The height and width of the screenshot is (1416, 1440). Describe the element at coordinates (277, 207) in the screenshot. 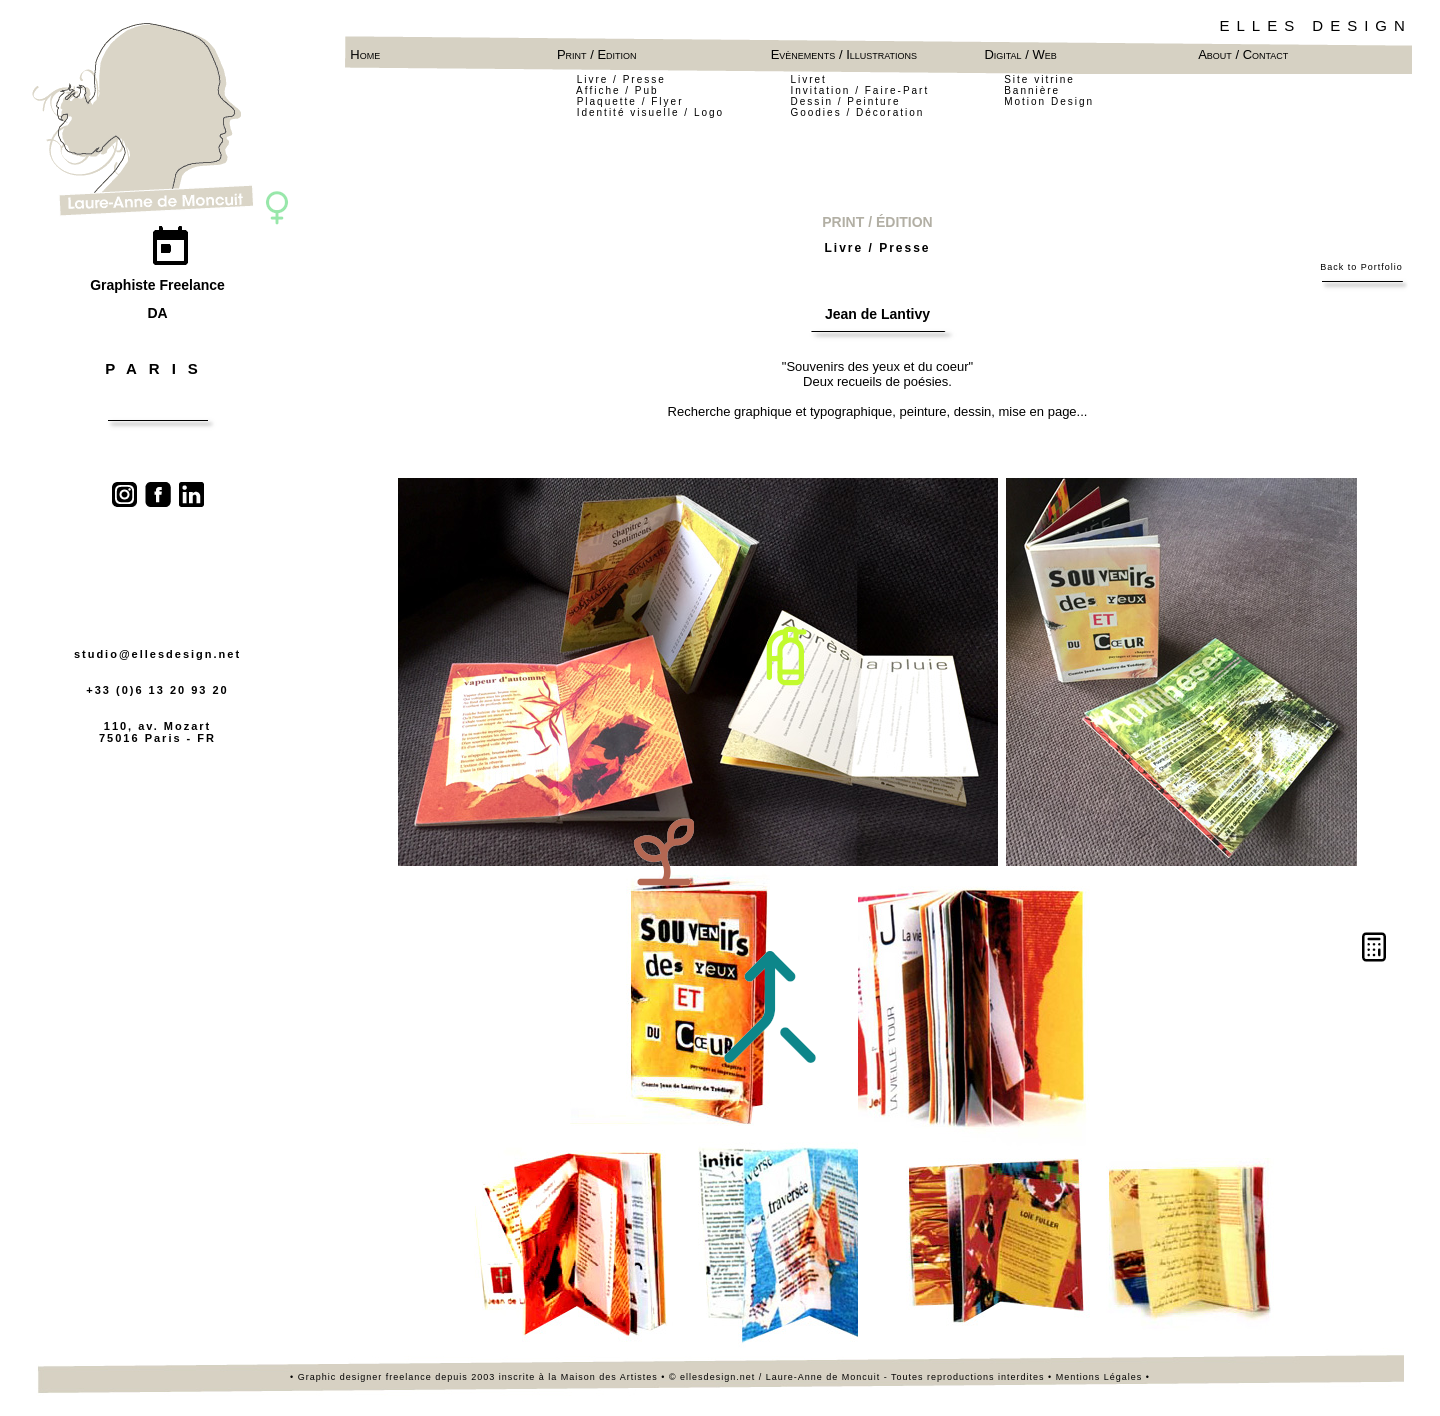

I see `indicates female gender option` at that location.